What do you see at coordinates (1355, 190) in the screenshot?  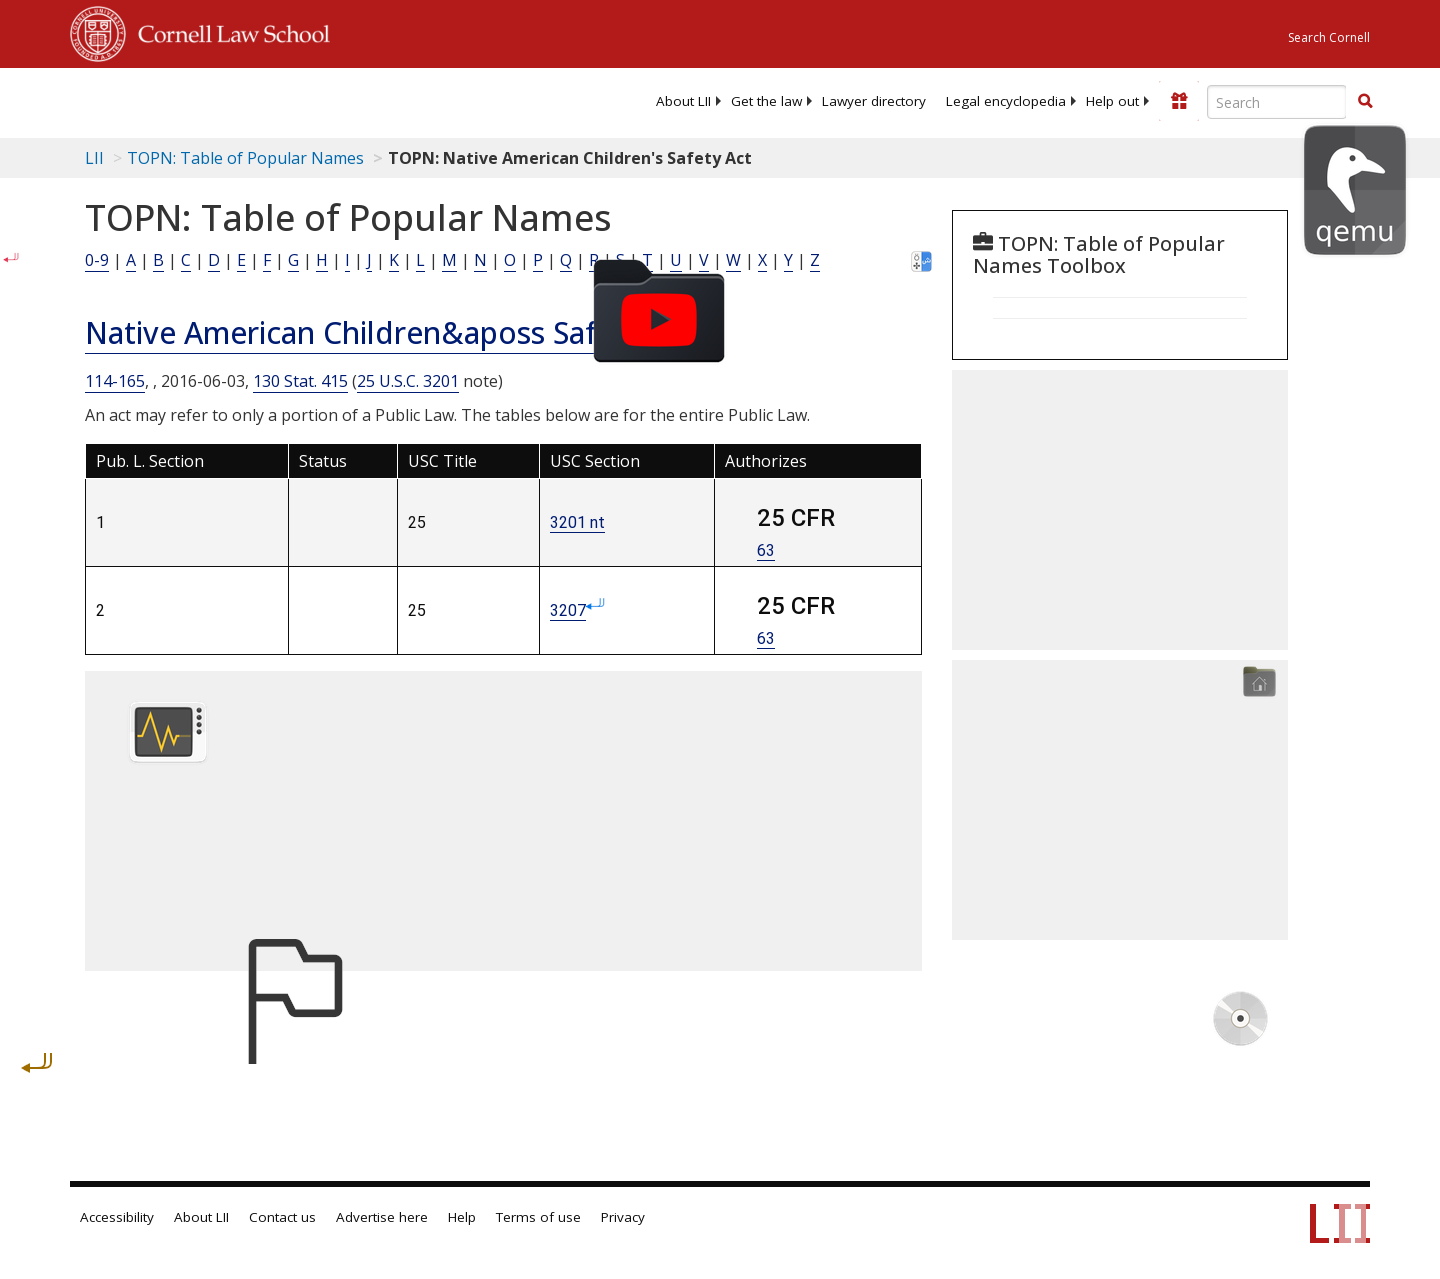 I see `qemu virtual disk image file` at bounding box center [1355, 190].